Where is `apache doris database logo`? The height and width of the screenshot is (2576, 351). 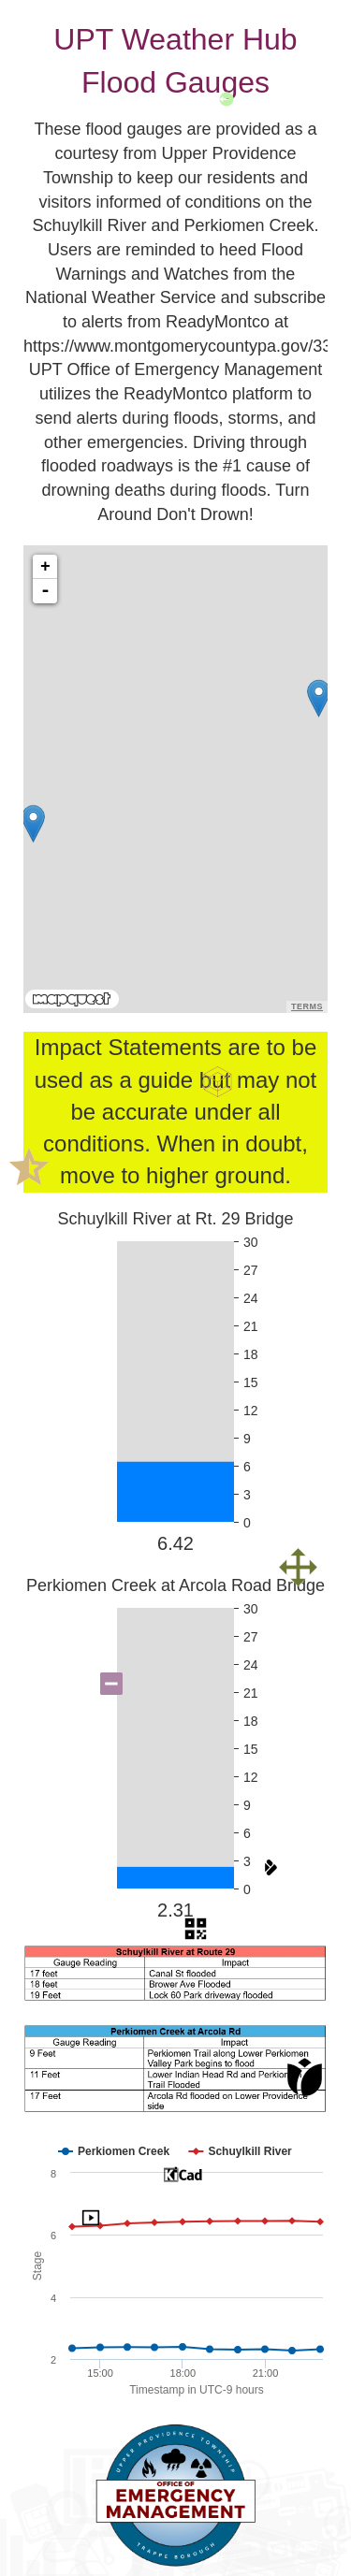 apache doris database logo is located at coordinates (271, 1867).